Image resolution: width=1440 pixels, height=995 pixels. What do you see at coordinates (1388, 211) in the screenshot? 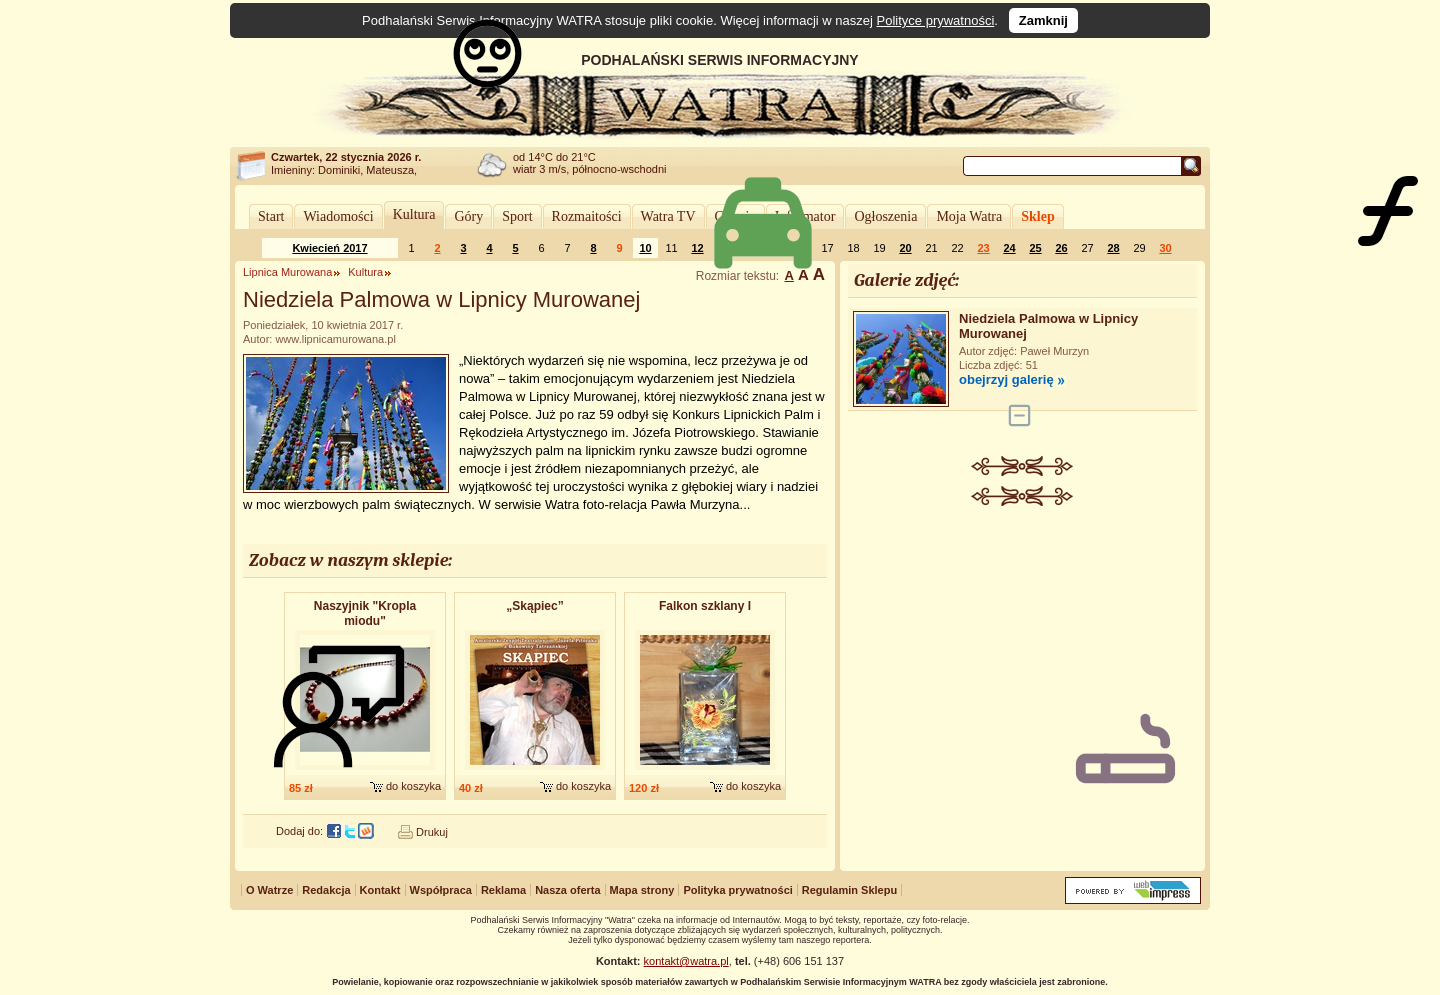
I see `indicates florin or dutch guilder currency` at bounding box center [1388, 211].